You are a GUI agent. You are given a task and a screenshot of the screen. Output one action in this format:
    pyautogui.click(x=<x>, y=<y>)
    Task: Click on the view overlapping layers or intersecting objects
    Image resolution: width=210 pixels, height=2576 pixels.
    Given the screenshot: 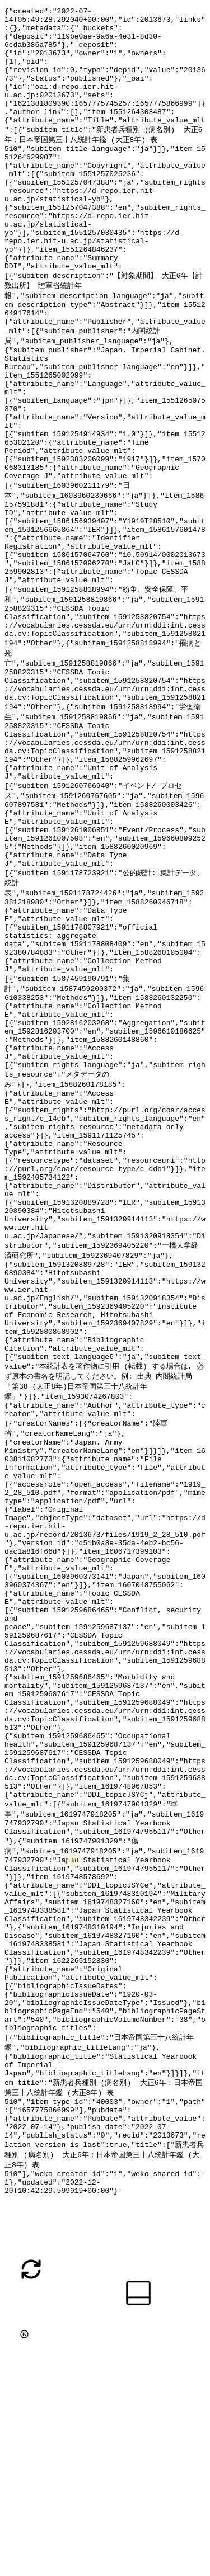 What is the action you would take?
    pyautogui.click(x=73, y=1860)
    